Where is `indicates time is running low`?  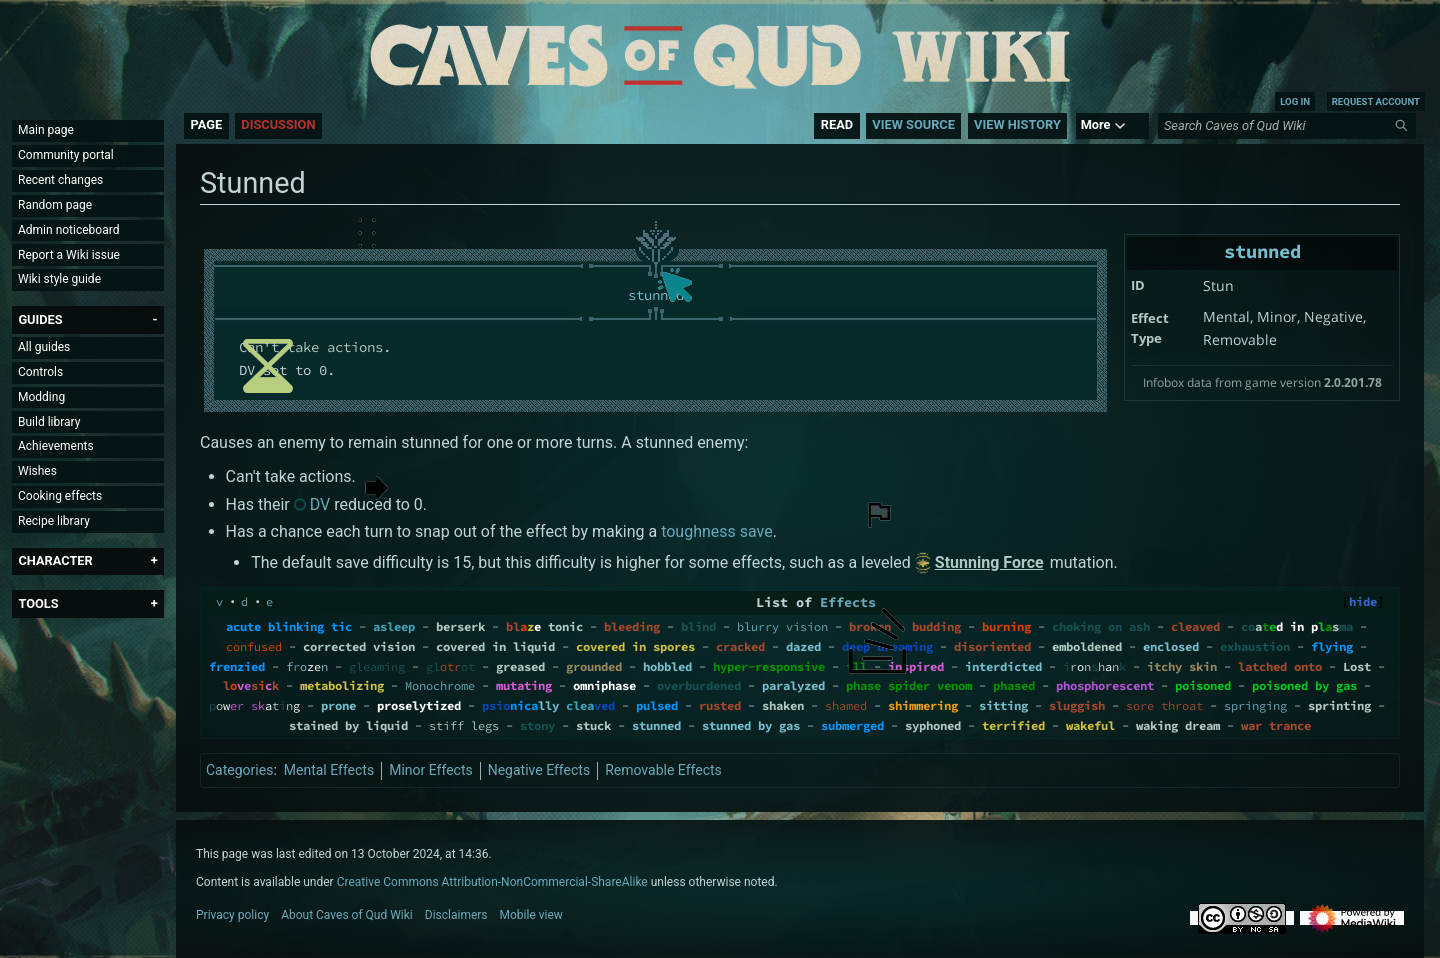 indicates time is running low is located at coordinates (268, 366).